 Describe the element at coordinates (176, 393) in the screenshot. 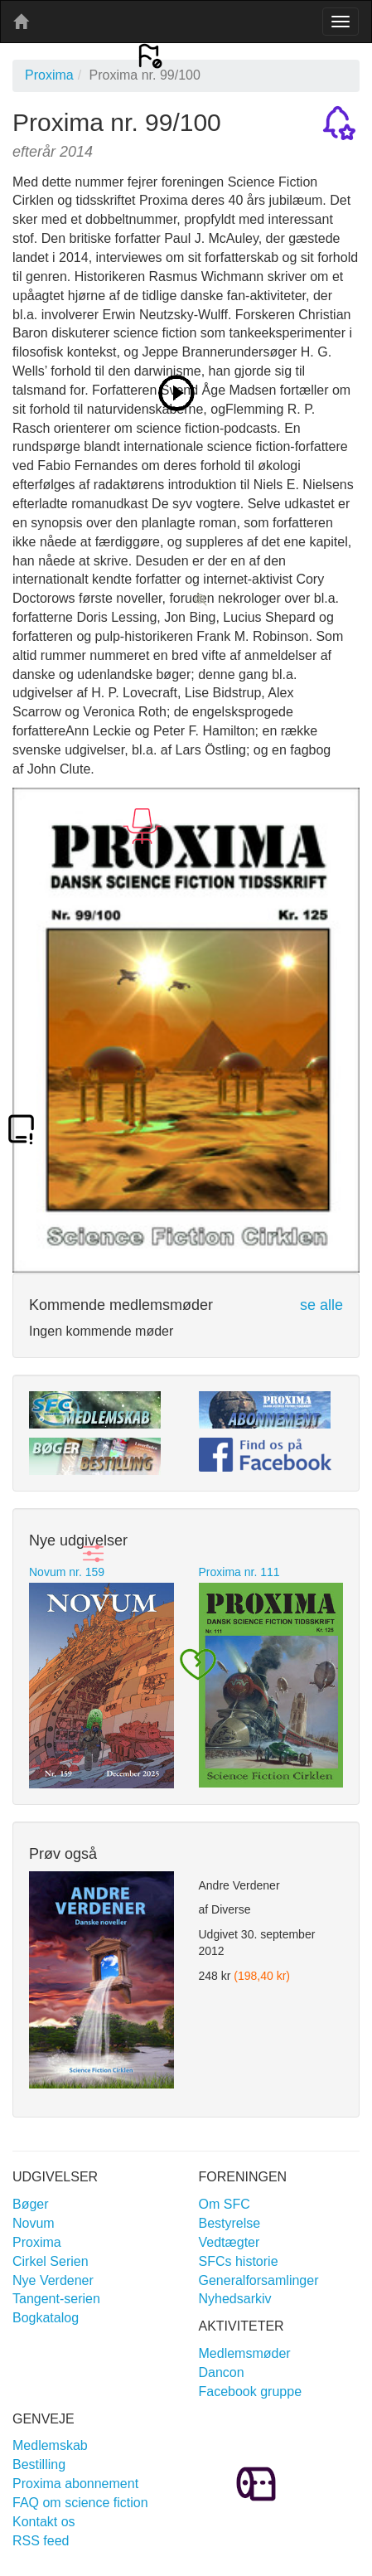

I see `play media or video content` at that location.